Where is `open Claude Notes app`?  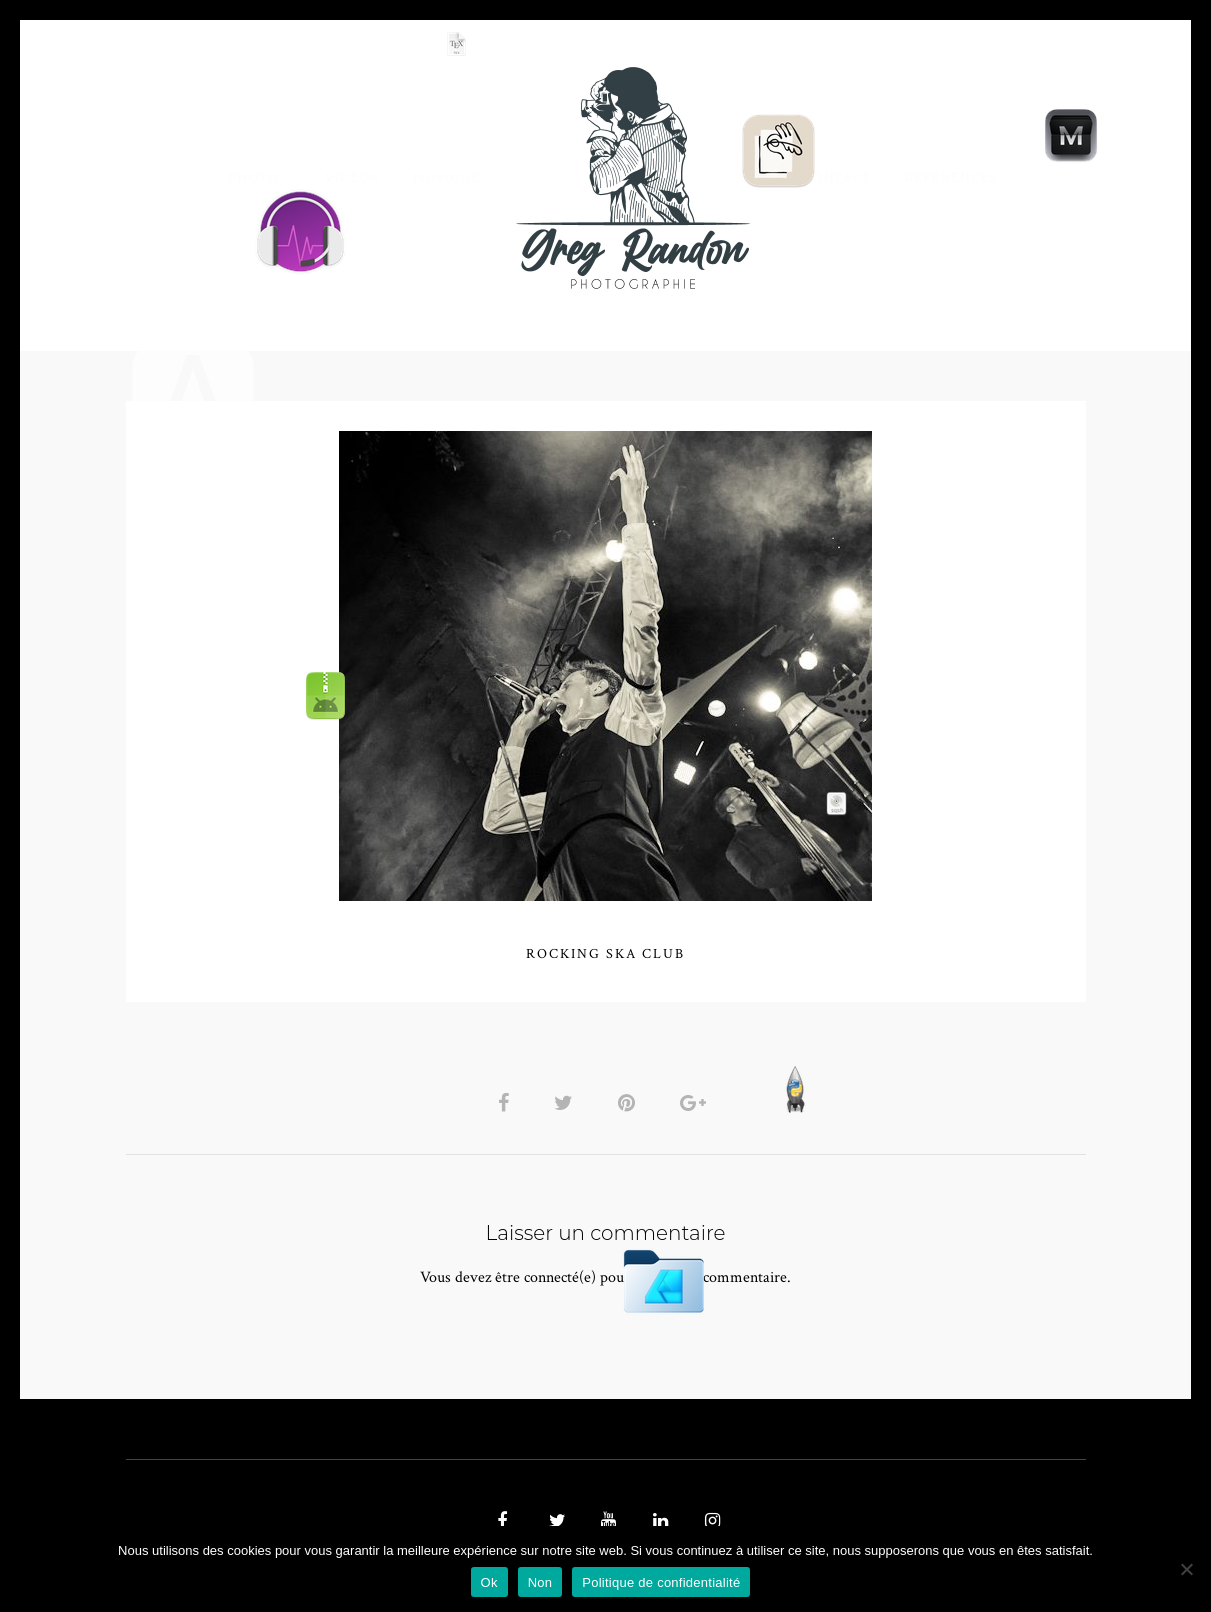 open Claude Notes app is located at coordinates (778, 150).